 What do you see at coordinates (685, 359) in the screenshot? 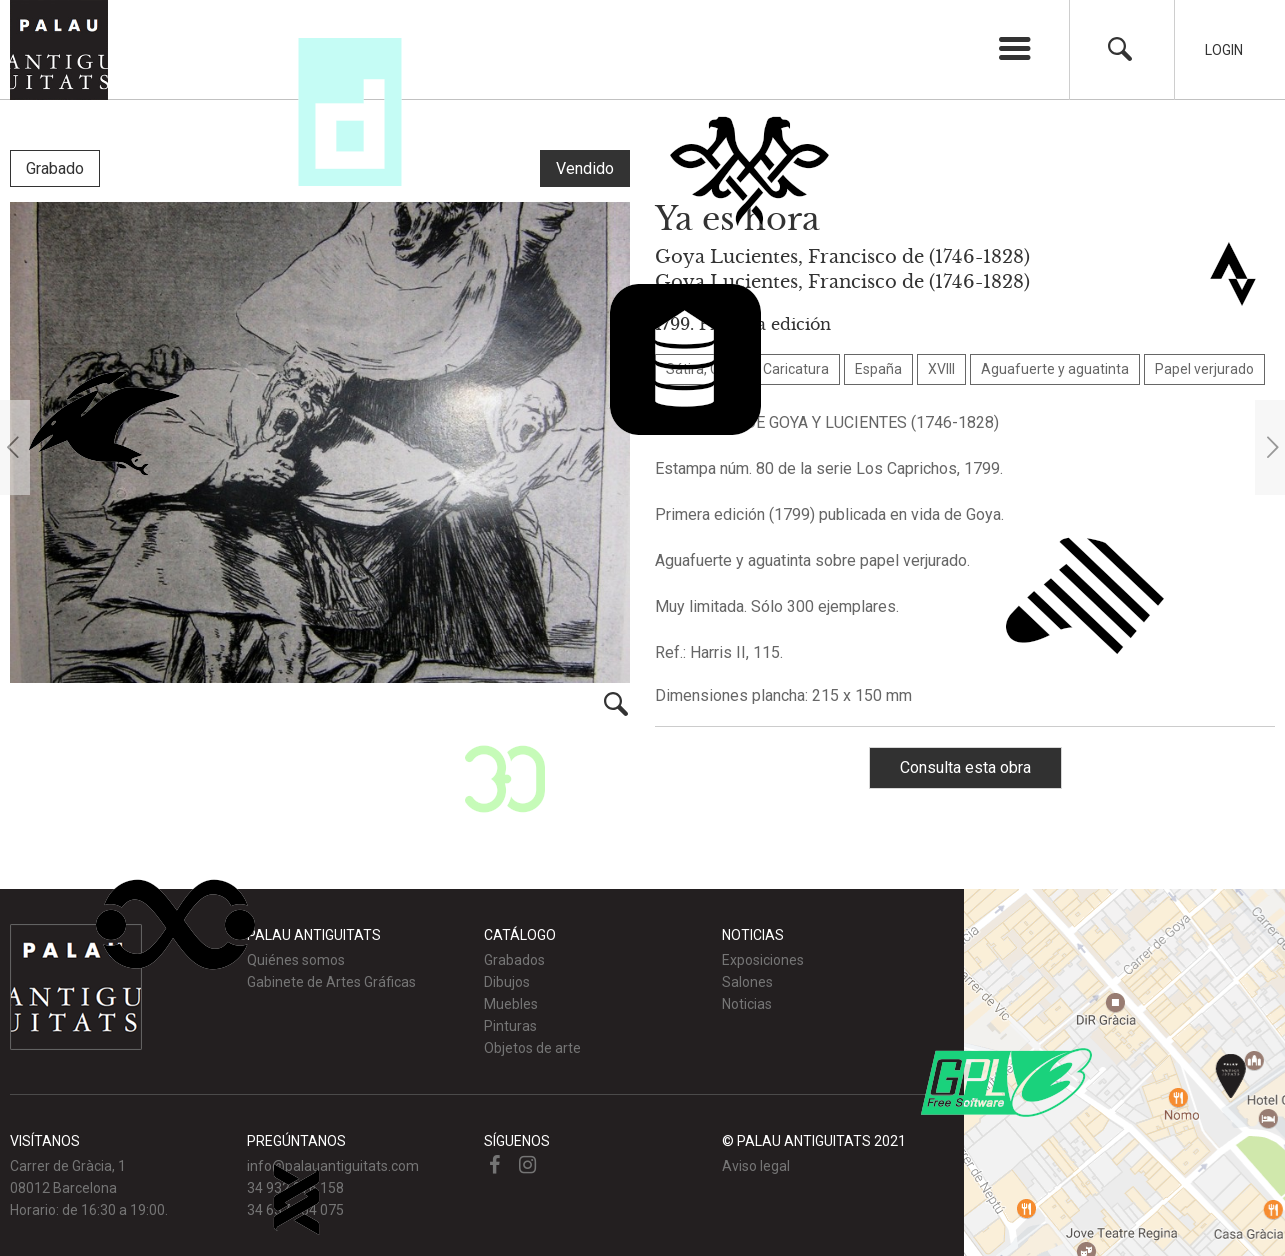
I see `namesilo domain registrar logo` at bounding box center [685, 359].